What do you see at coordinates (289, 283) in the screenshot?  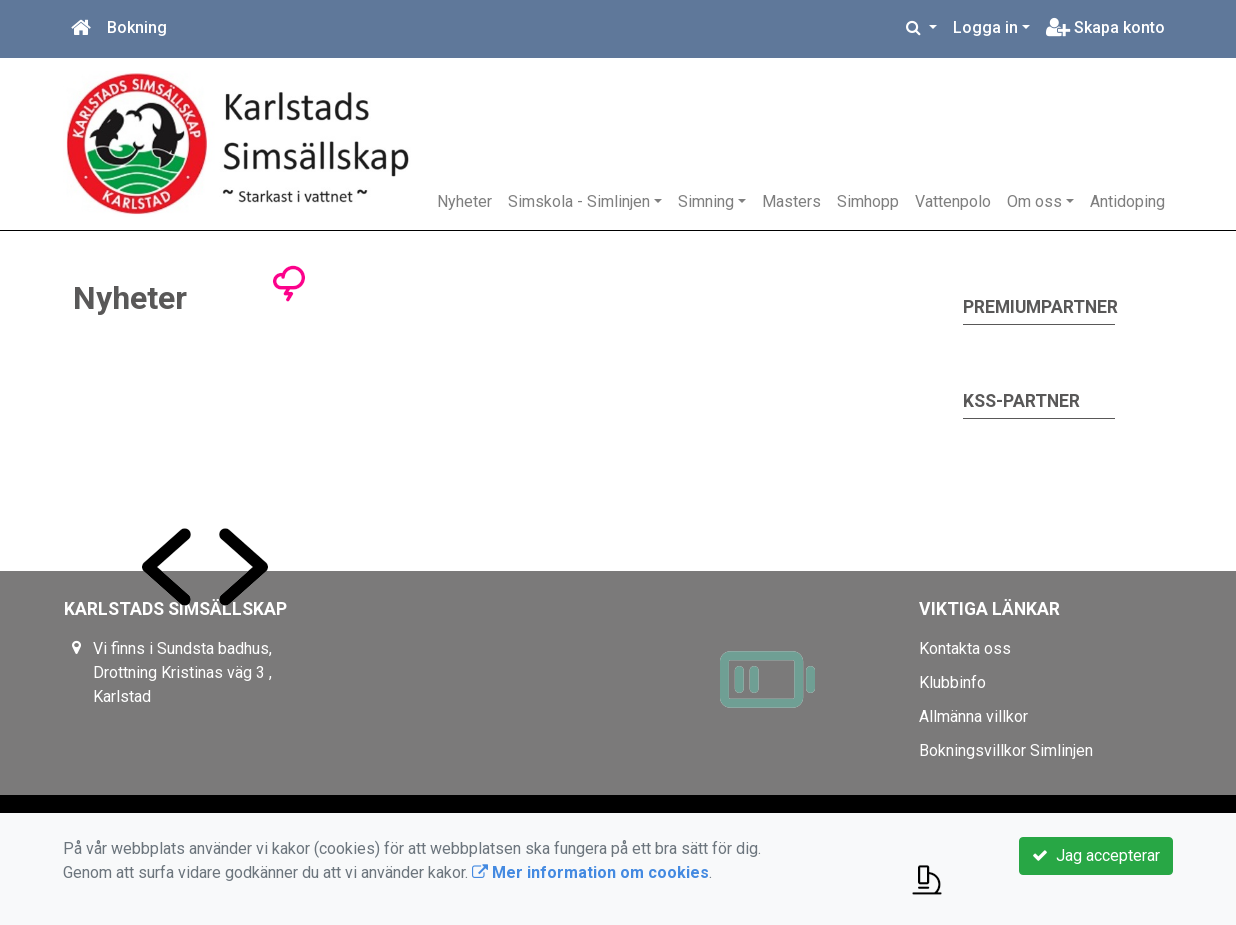 I see `indicates thunderstorm or severe weather conditions` at bounding box center [289, 283].